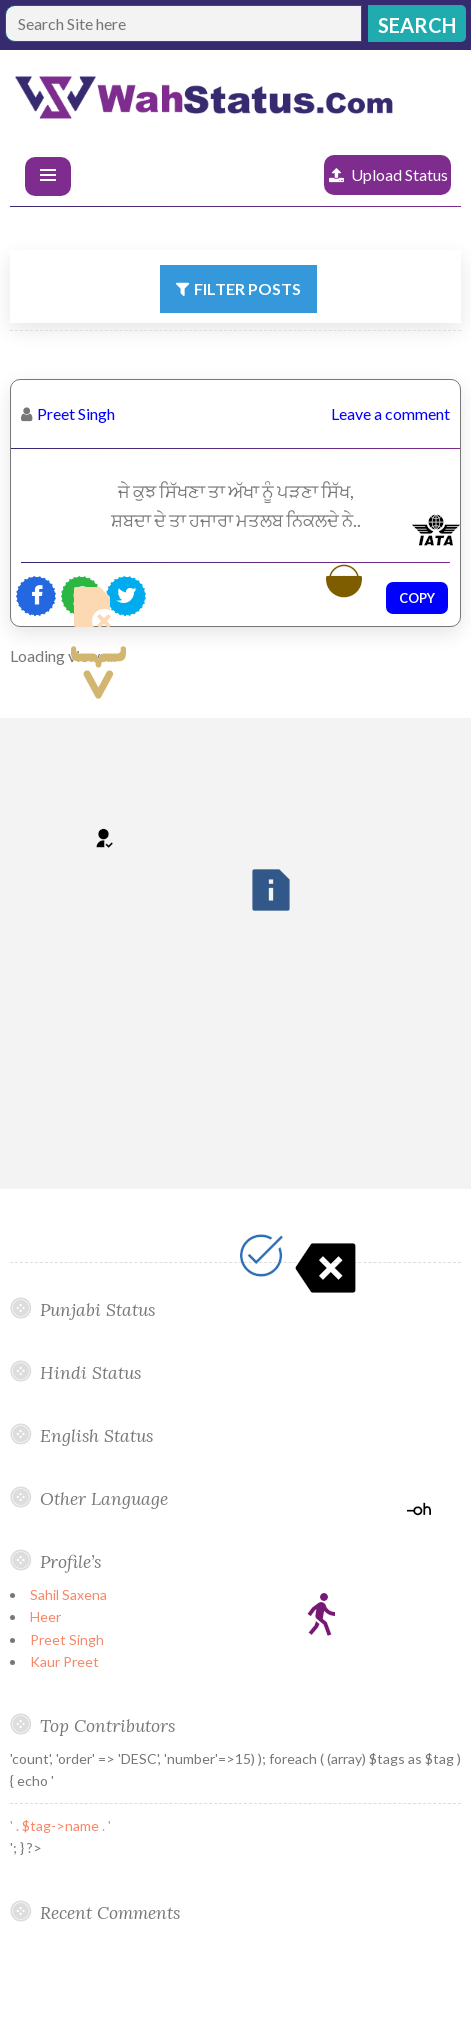  I want to click on close or dismiss the current file, so click(92, 607).